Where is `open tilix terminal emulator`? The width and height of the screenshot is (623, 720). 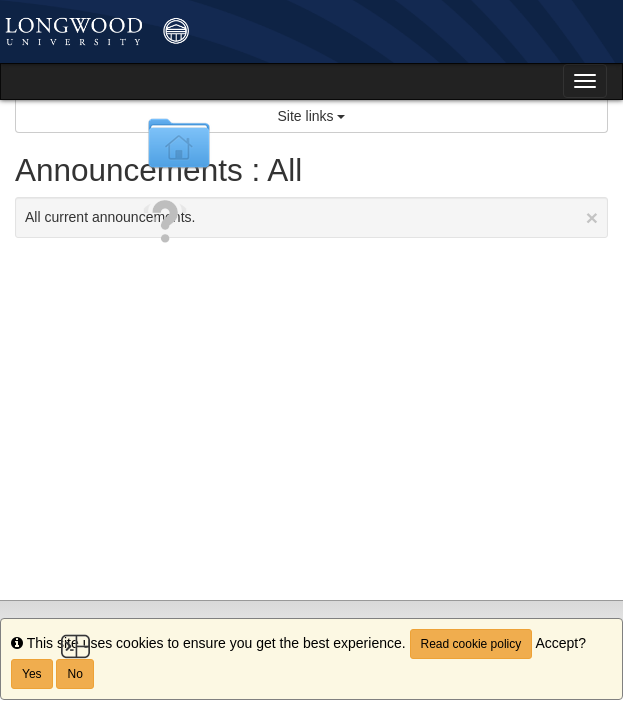
open tilix terminal emulator is located at coordinates (75, 645).